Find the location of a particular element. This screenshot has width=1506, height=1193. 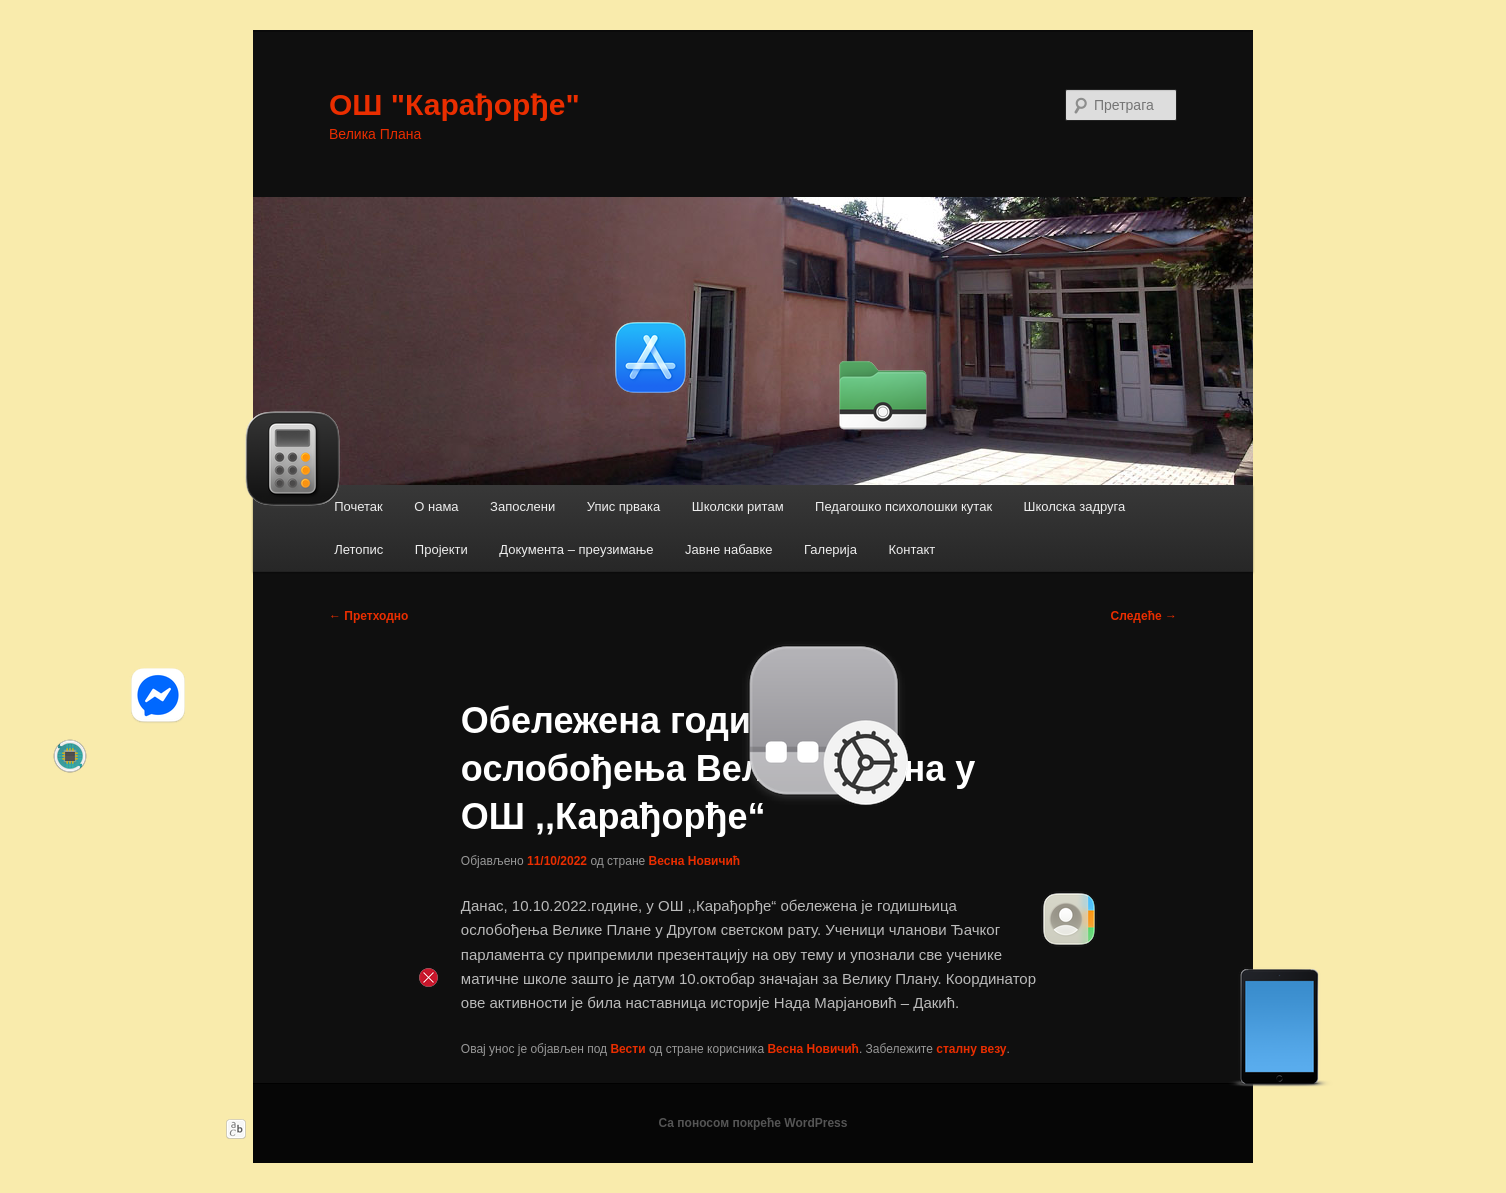

open facebook messenger app is located at coordinates (158, 695).